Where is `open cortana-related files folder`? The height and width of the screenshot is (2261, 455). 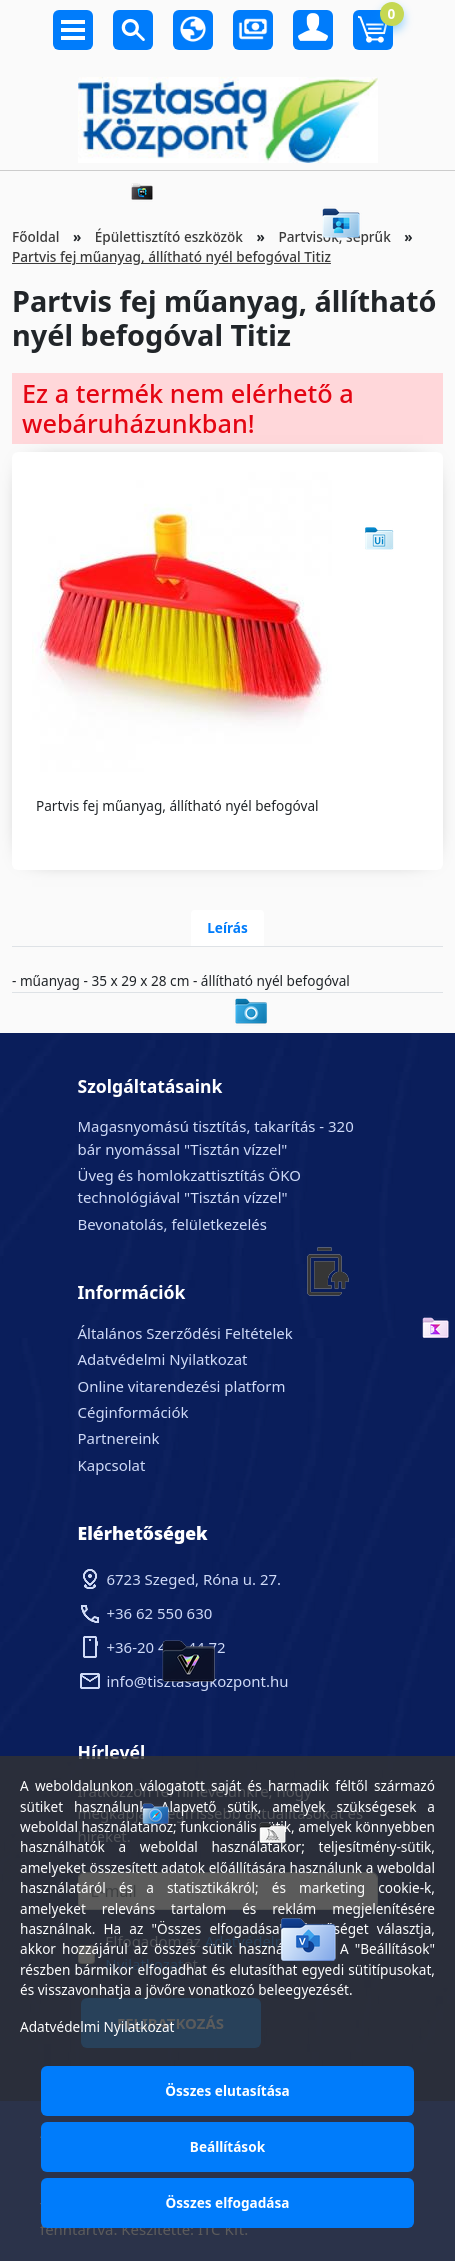 open cortana-related files folder is located at coordinates (251, 1012).